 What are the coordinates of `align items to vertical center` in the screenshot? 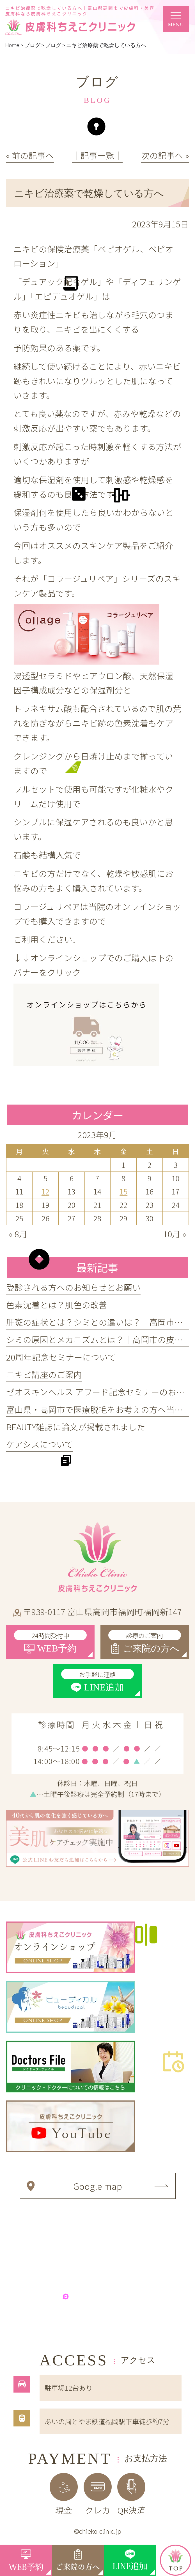 It's located at (121, 495).